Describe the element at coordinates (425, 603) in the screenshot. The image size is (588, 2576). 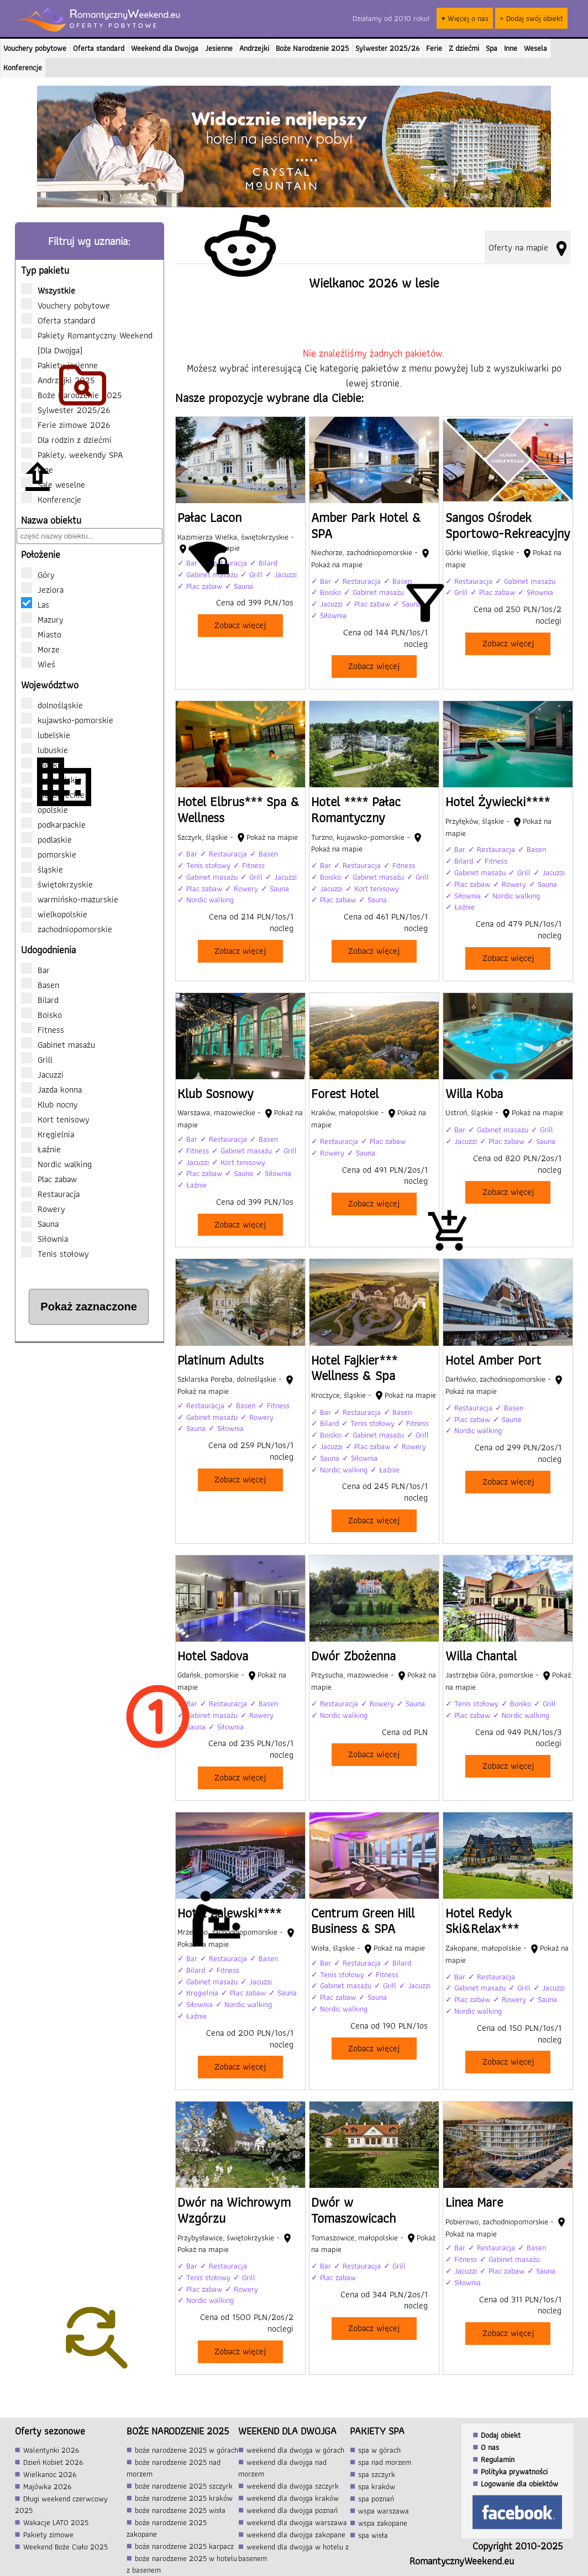
I see `filter or sort content` at that location.